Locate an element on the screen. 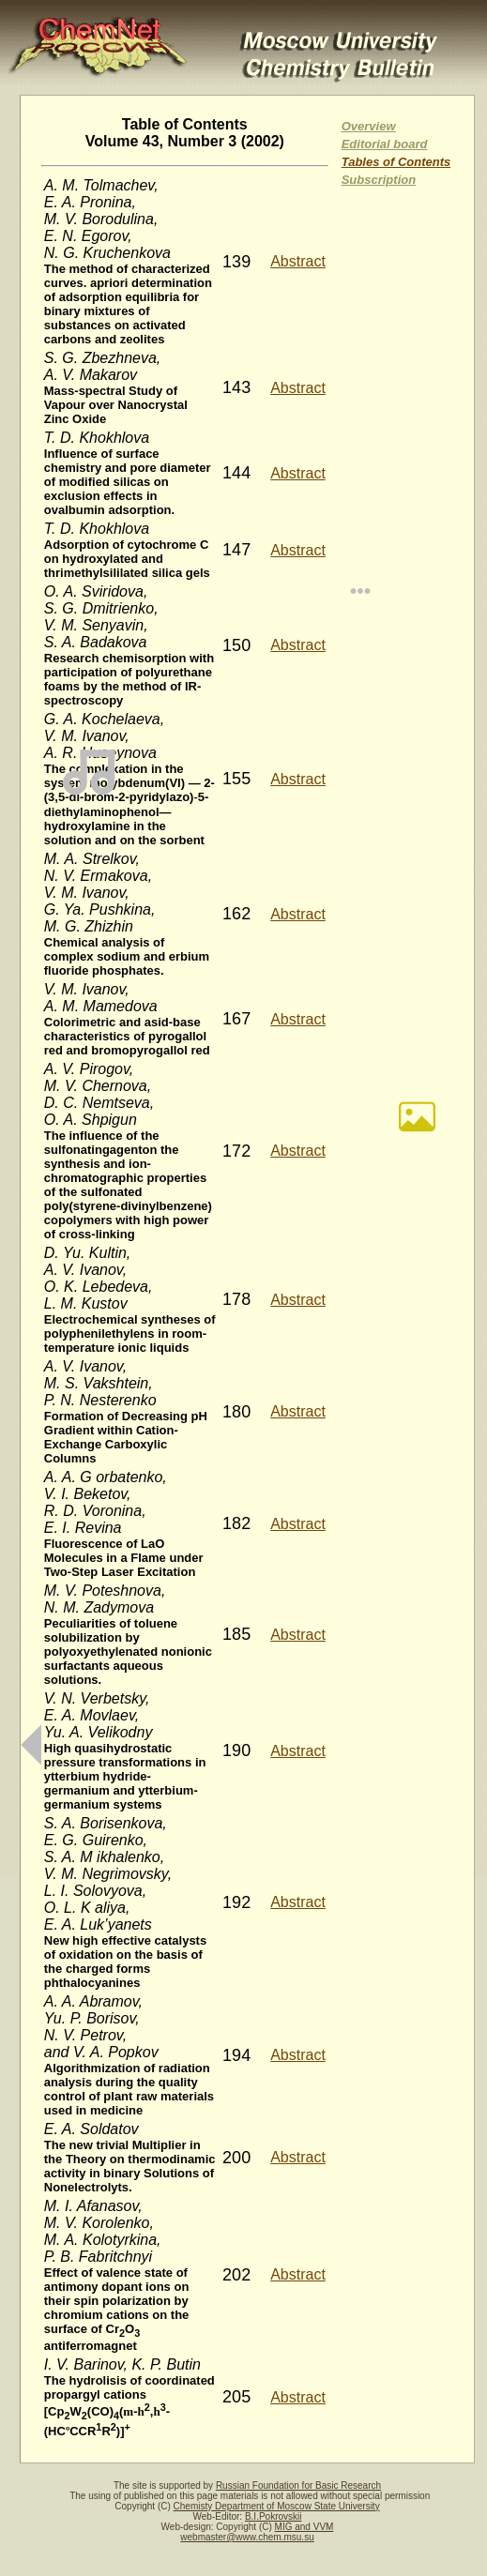 Image resolution: width=487 pixels, height=2576 pixels. access music library or audio files is located at coordinates (90, 770).